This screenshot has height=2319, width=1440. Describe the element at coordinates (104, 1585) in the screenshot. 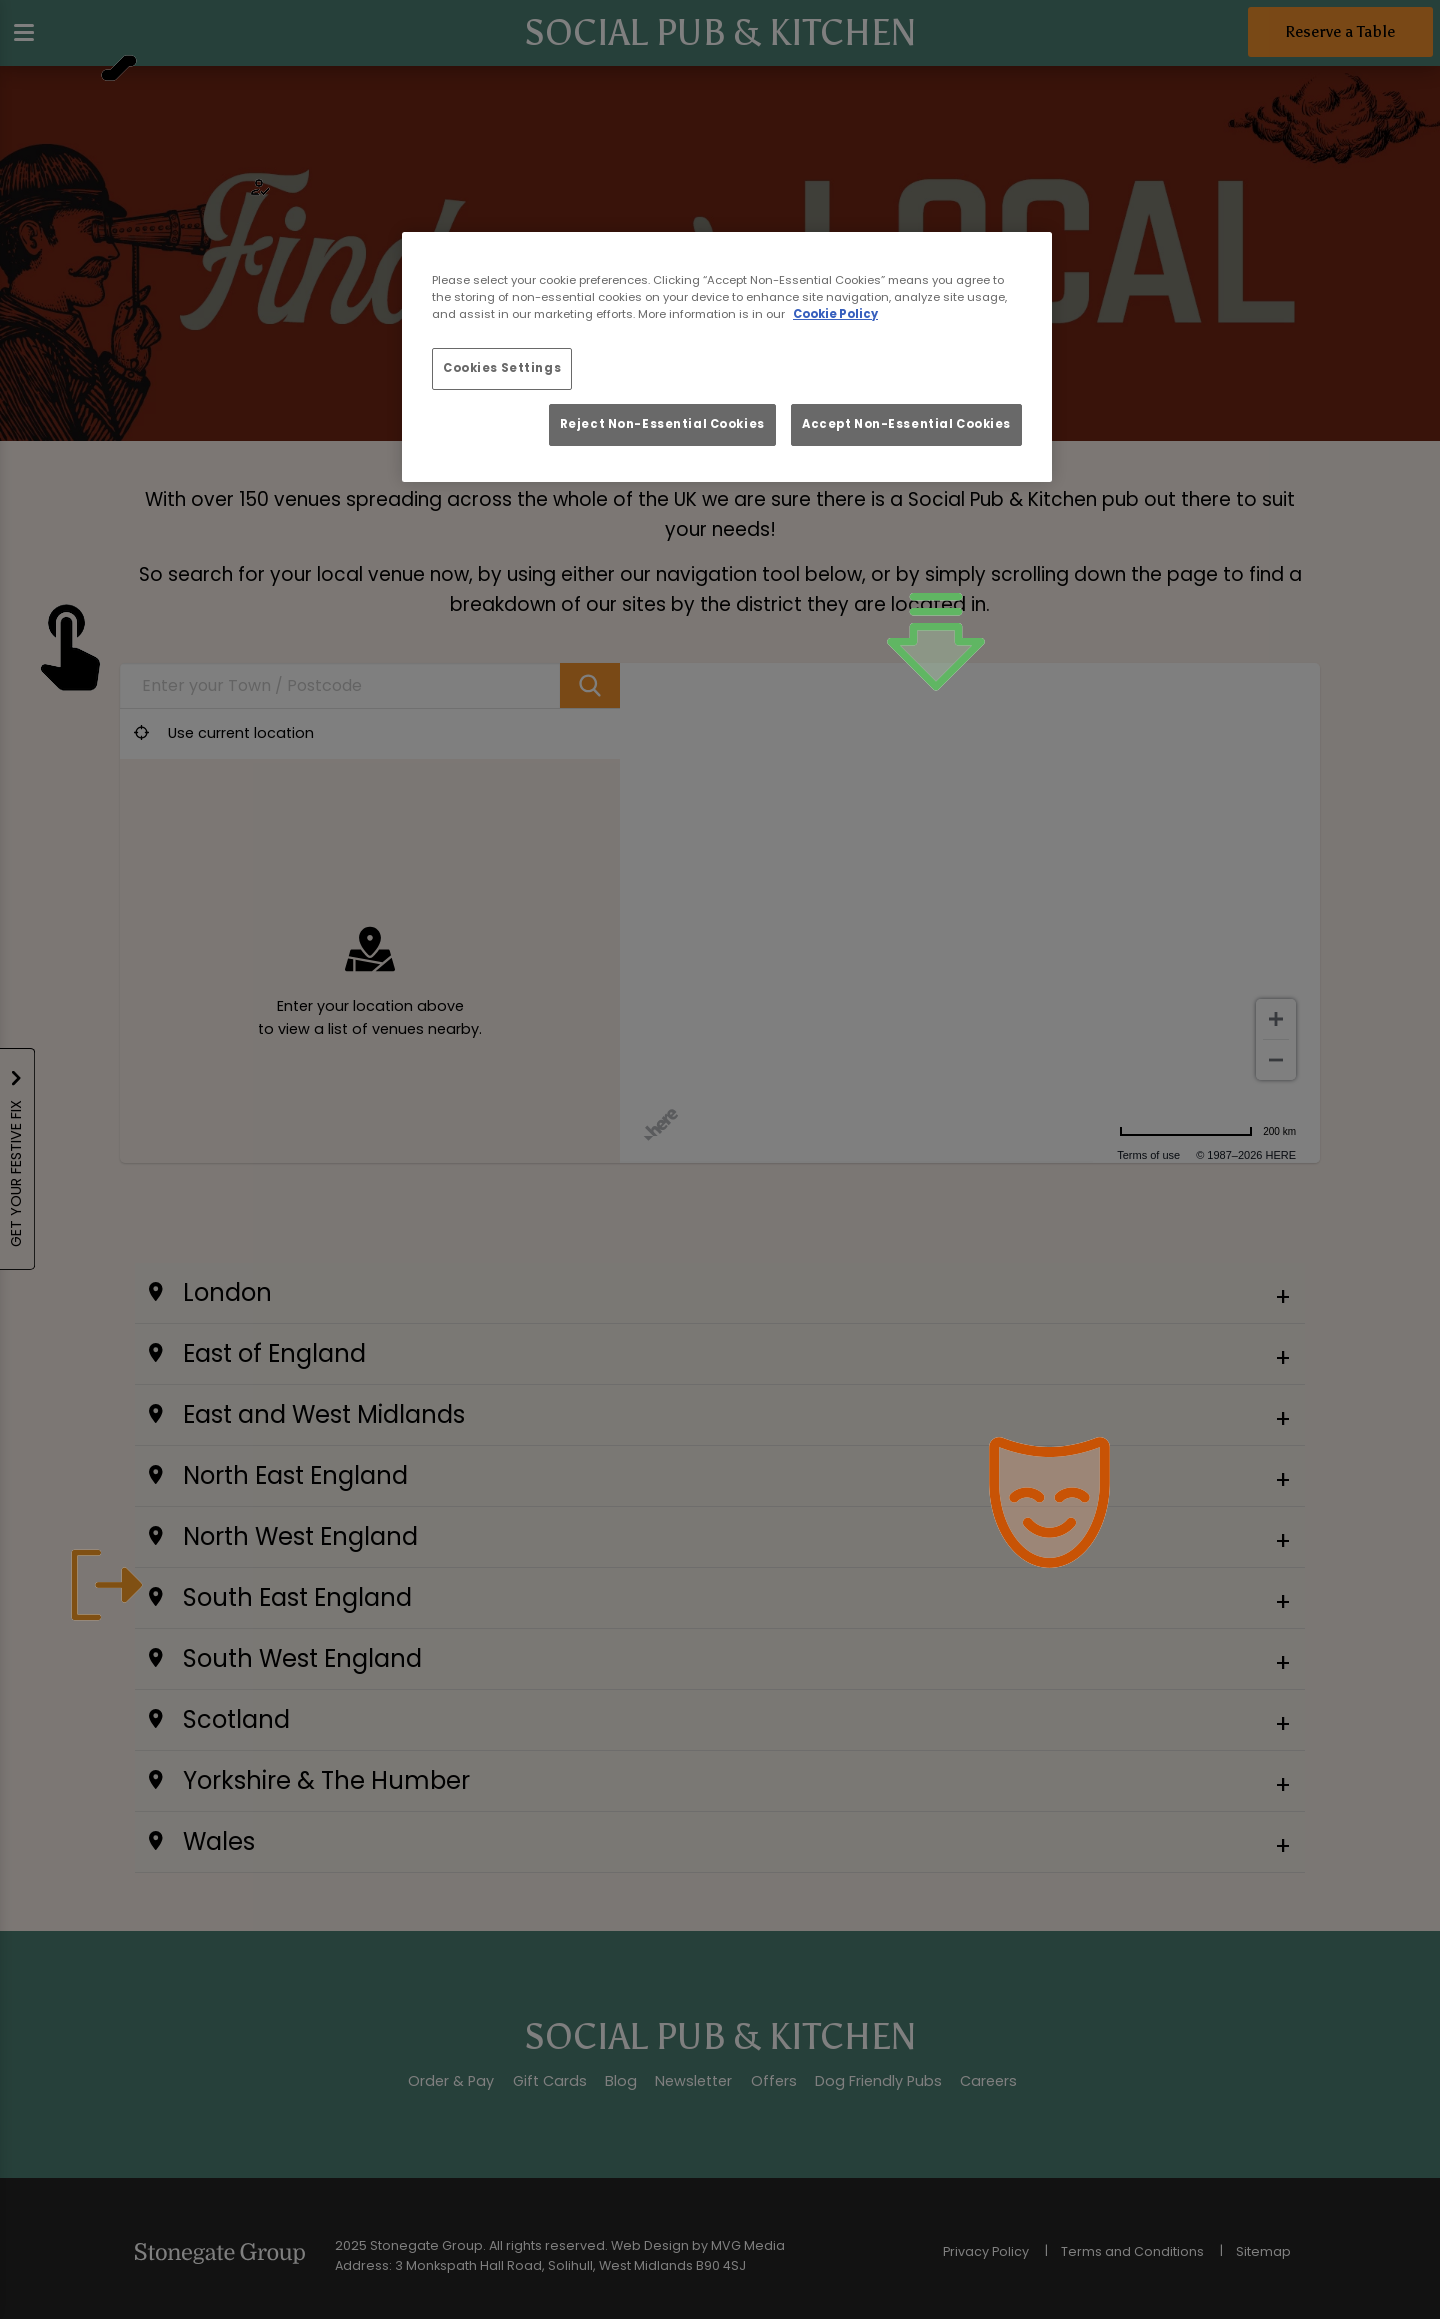

I see `sign out of your account` at that location.